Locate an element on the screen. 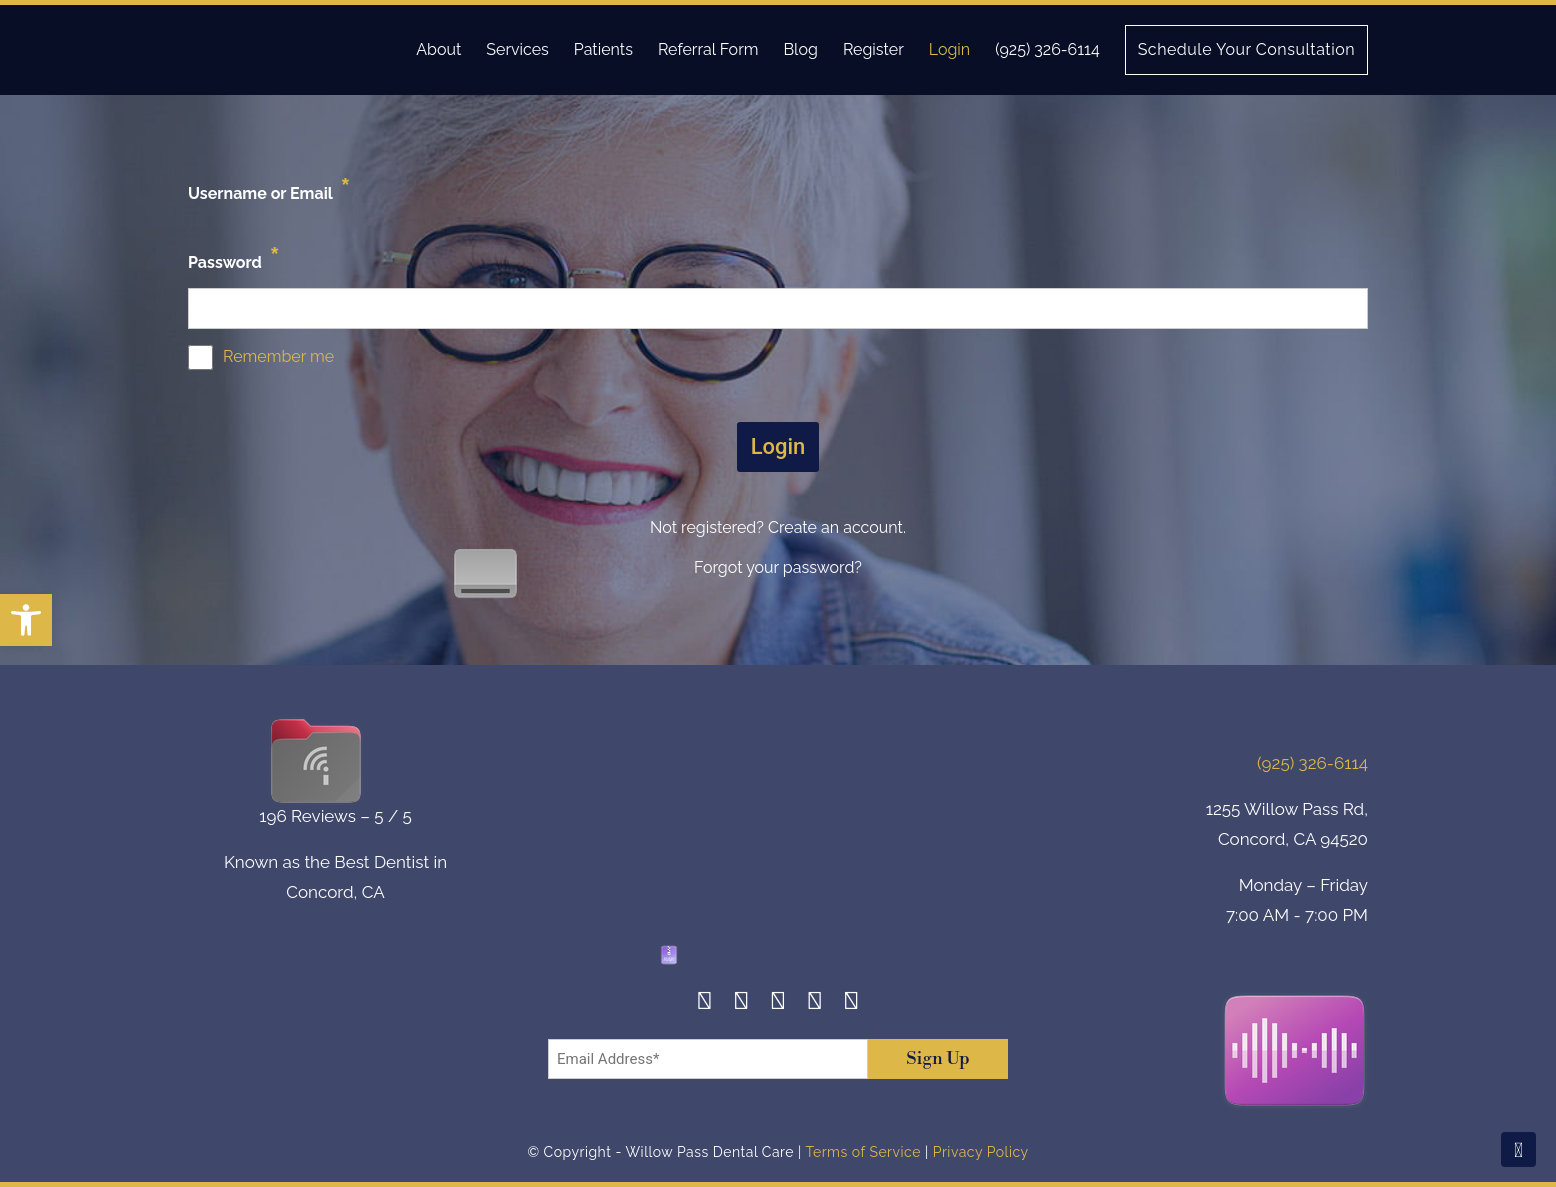 Image resolution: width=1556 pixels, height=1187 pixels. indicates a RAR compressed archive file is located at coordinates (669, 955).